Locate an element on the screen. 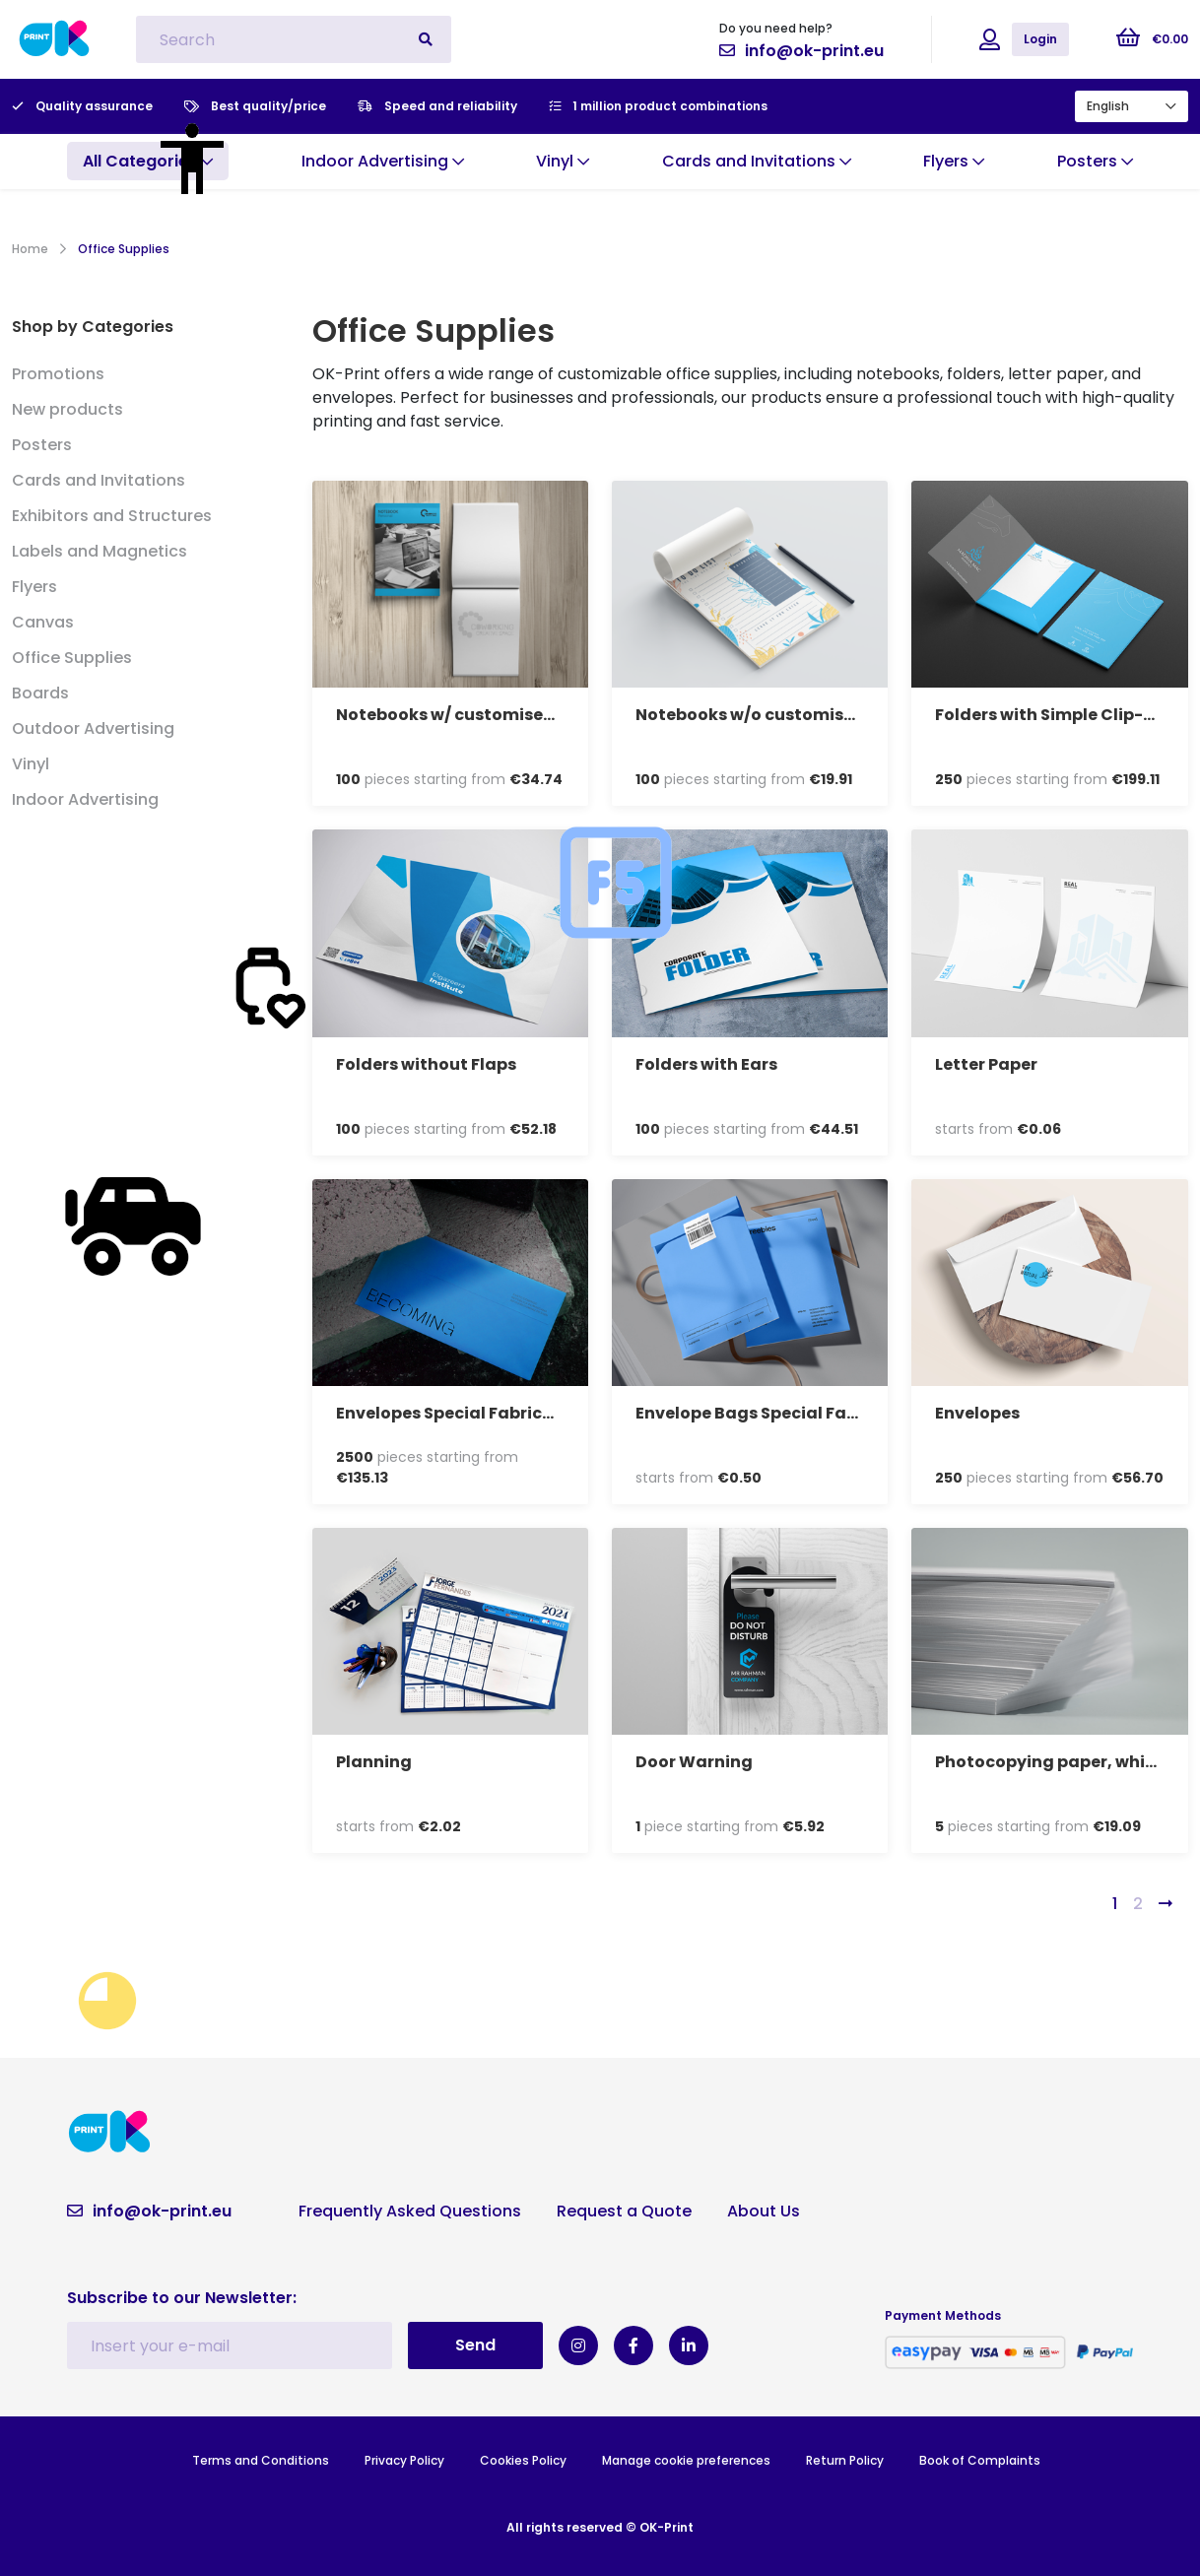 Image resolution: width=1200 pixels, height=2576 pixels. access accessibility settings is located at coordinates (192, 159).